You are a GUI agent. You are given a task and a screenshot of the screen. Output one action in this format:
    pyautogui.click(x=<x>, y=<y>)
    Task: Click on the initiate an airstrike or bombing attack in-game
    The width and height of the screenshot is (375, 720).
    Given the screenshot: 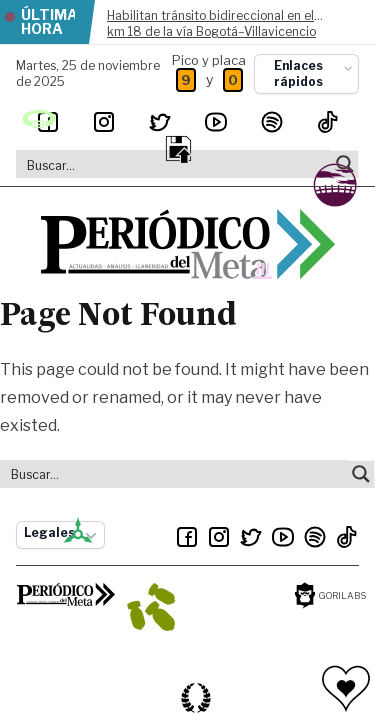 What is the action you would take?
    pyautogui.click(x=151, y=607)
    